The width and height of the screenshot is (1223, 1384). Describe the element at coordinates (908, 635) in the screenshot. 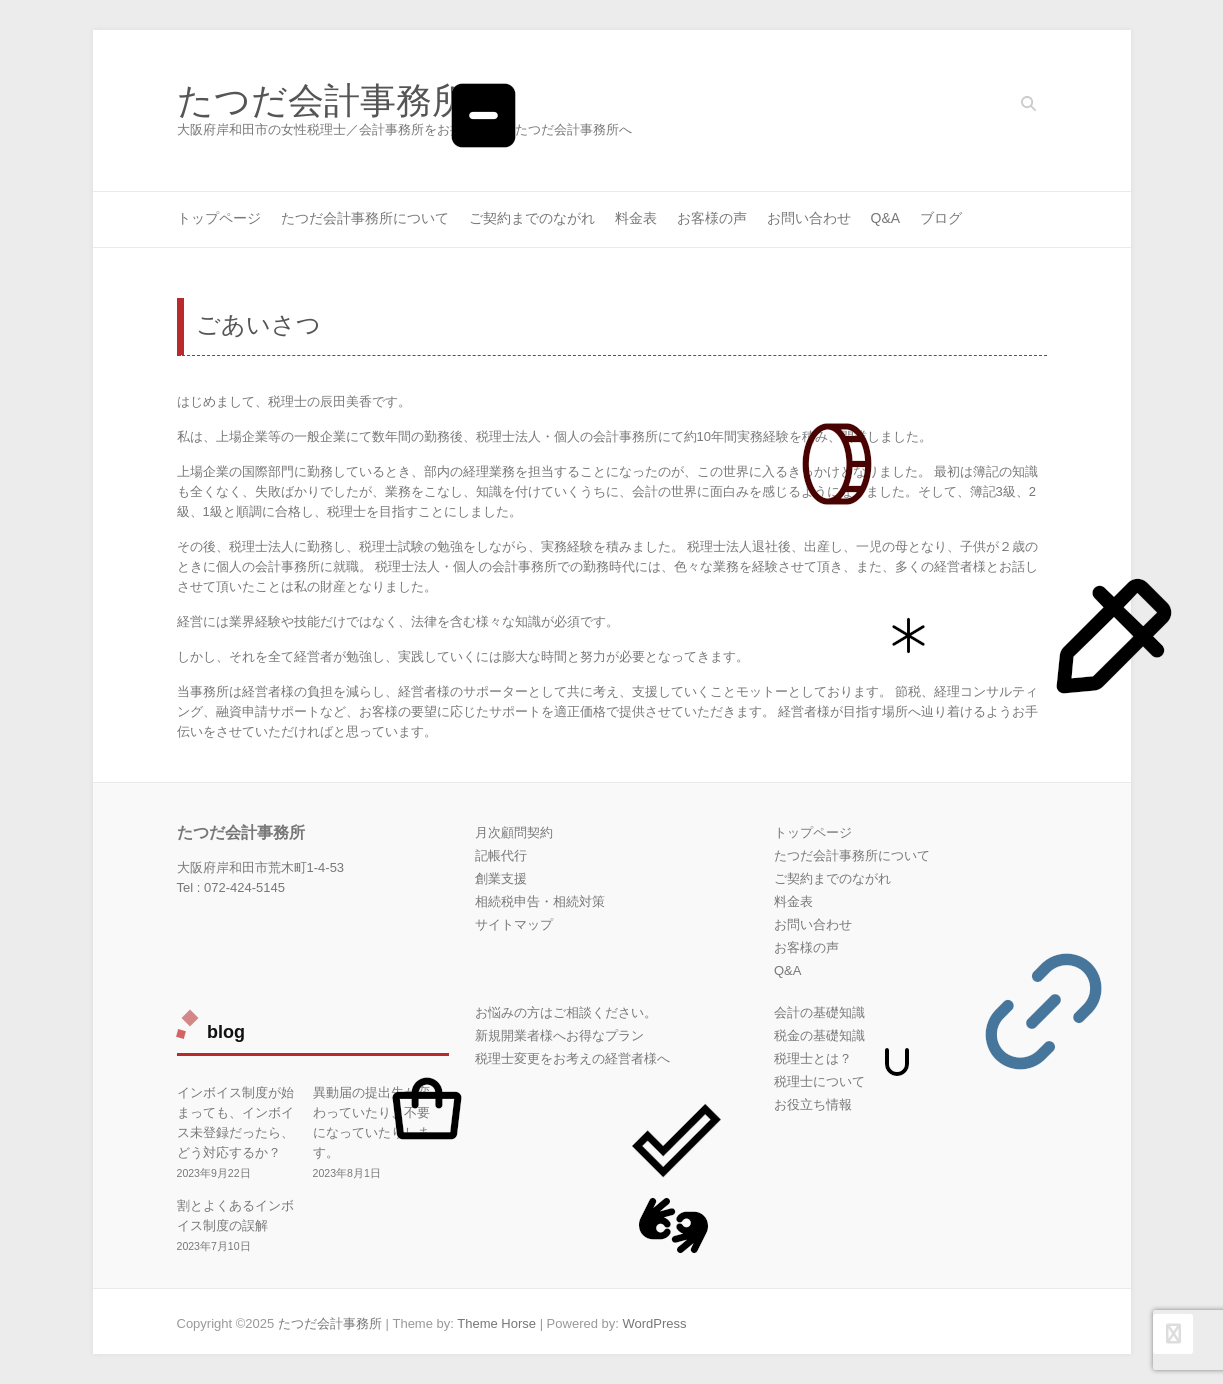

I see `indicates a required field in a form` at that location.